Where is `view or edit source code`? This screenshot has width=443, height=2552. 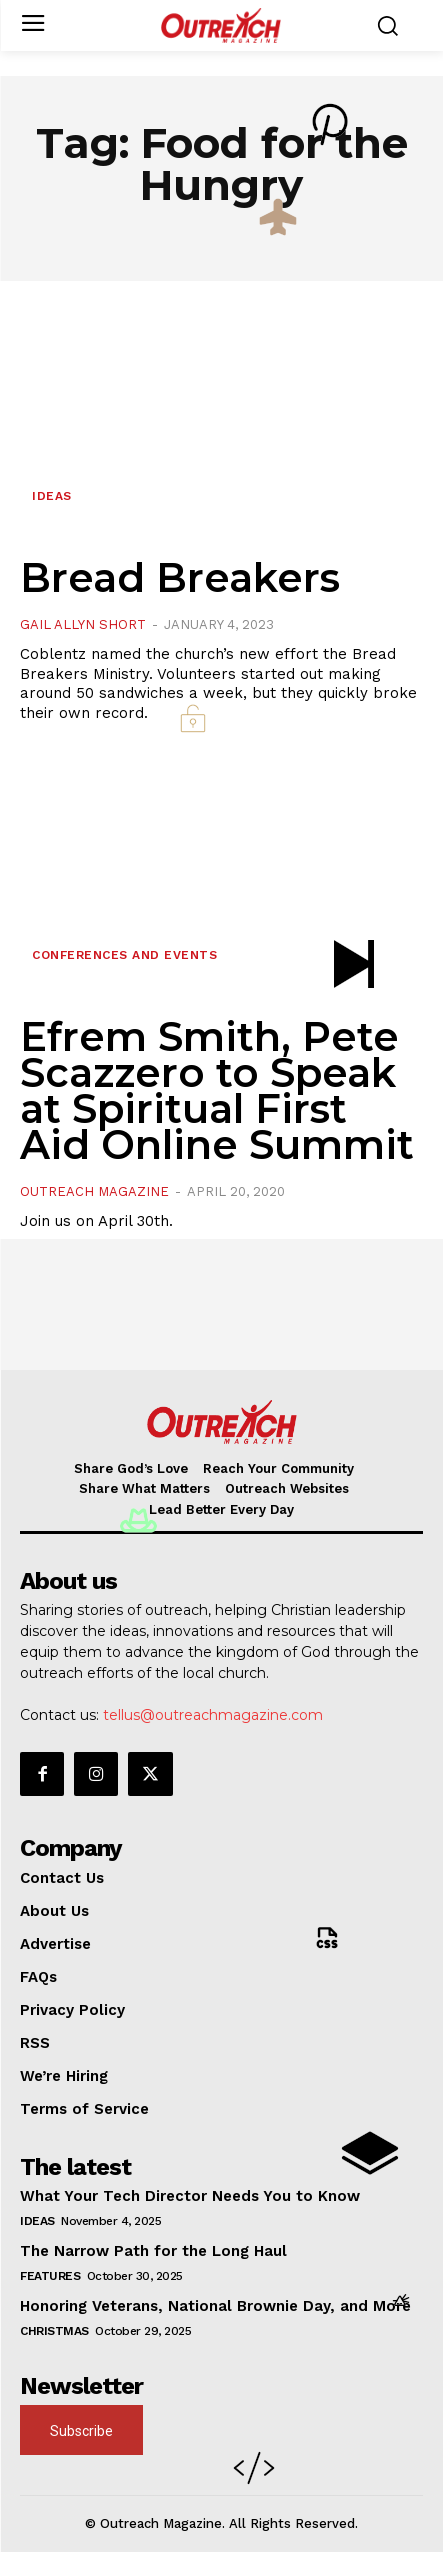 view or edit source code is located at coordinates (254, 2468).